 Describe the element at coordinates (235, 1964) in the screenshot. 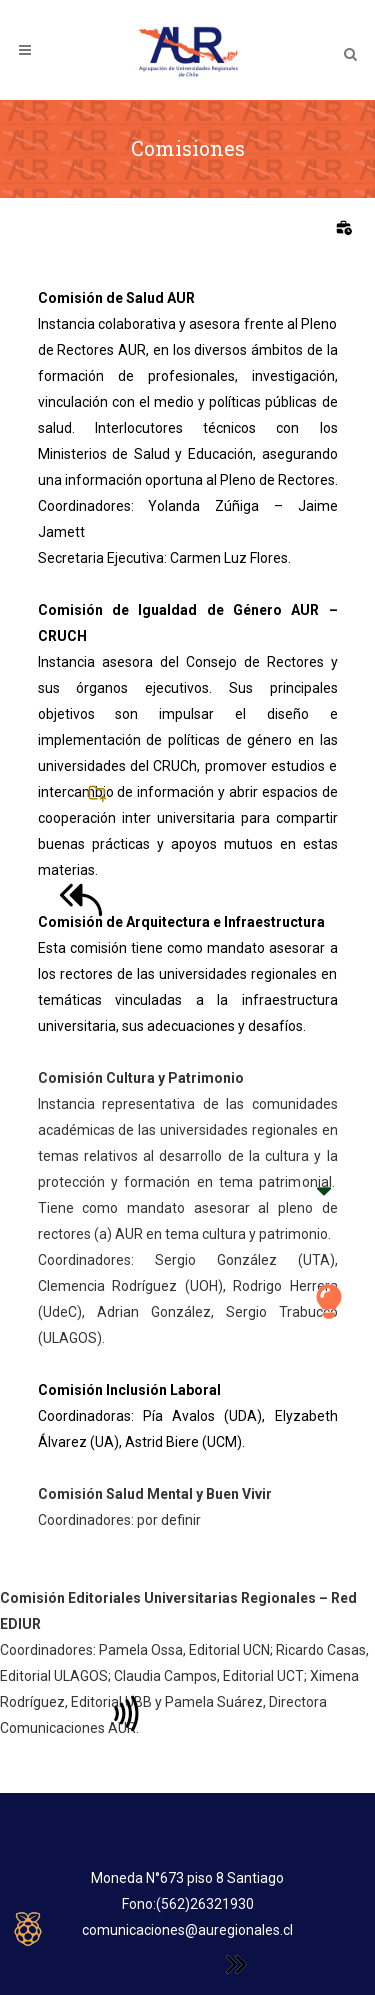

I see `skip forward or advance to the next item` at that location.